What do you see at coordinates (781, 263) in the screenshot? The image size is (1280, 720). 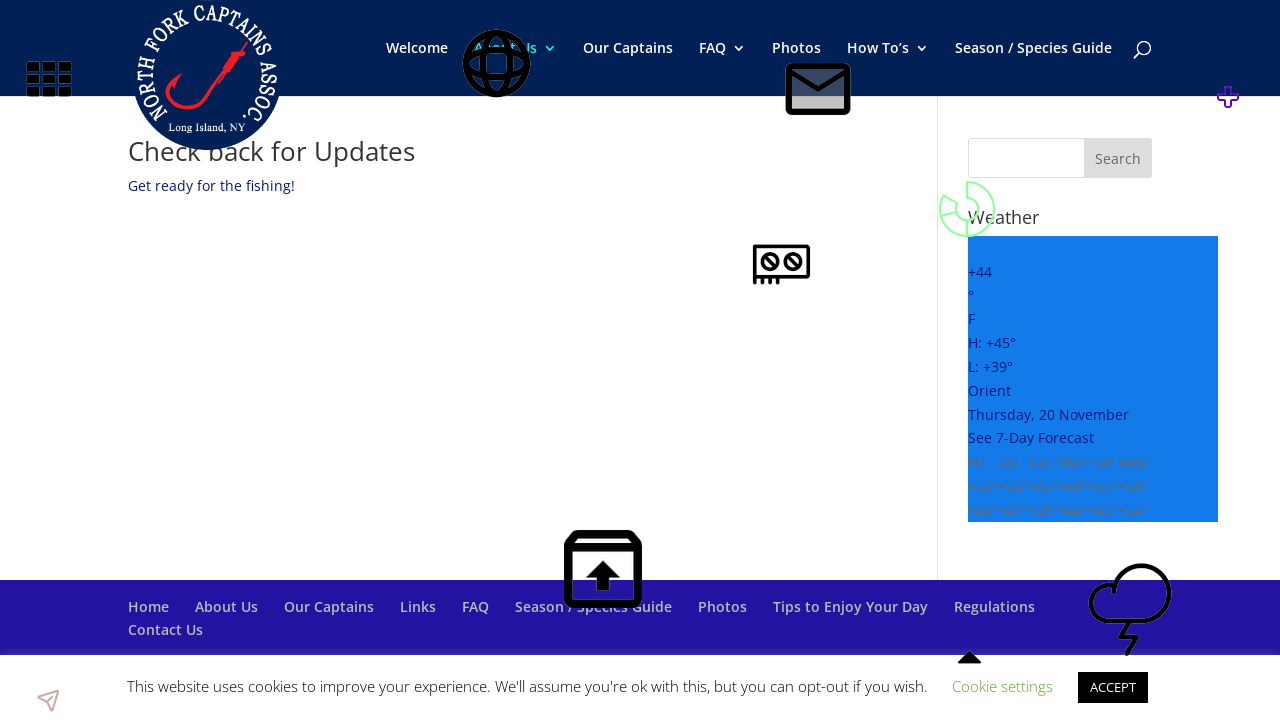 I see `view graphics card or GPU information` at bounding box center [781, 263].